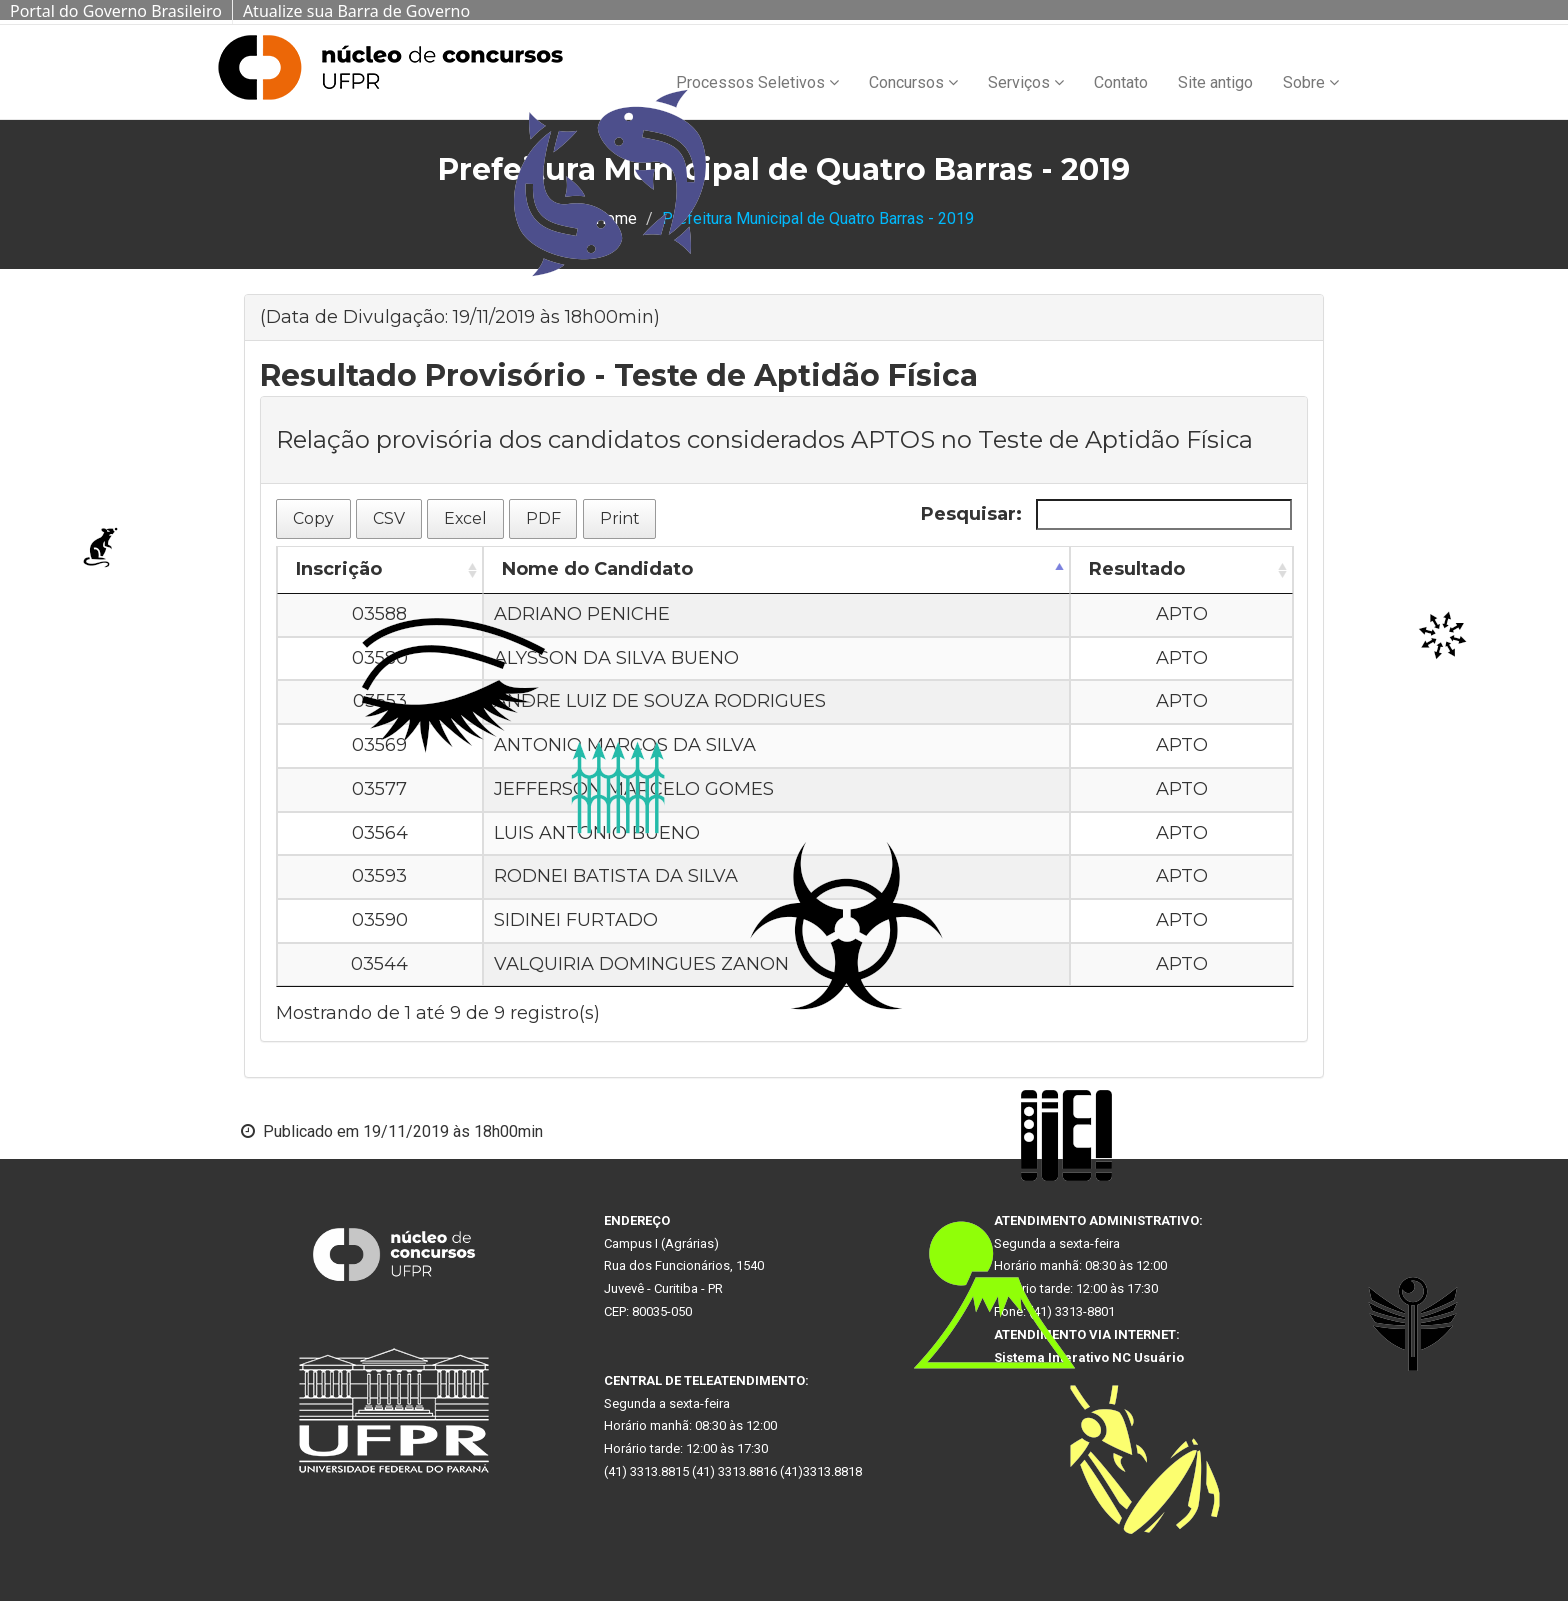 The height and width of the screenshot is (1601, 1568). What do you see at coordinates (618, 787) in the screenshot?
I see `set up defensive barriers in-game` at bounding box center [618, 787].